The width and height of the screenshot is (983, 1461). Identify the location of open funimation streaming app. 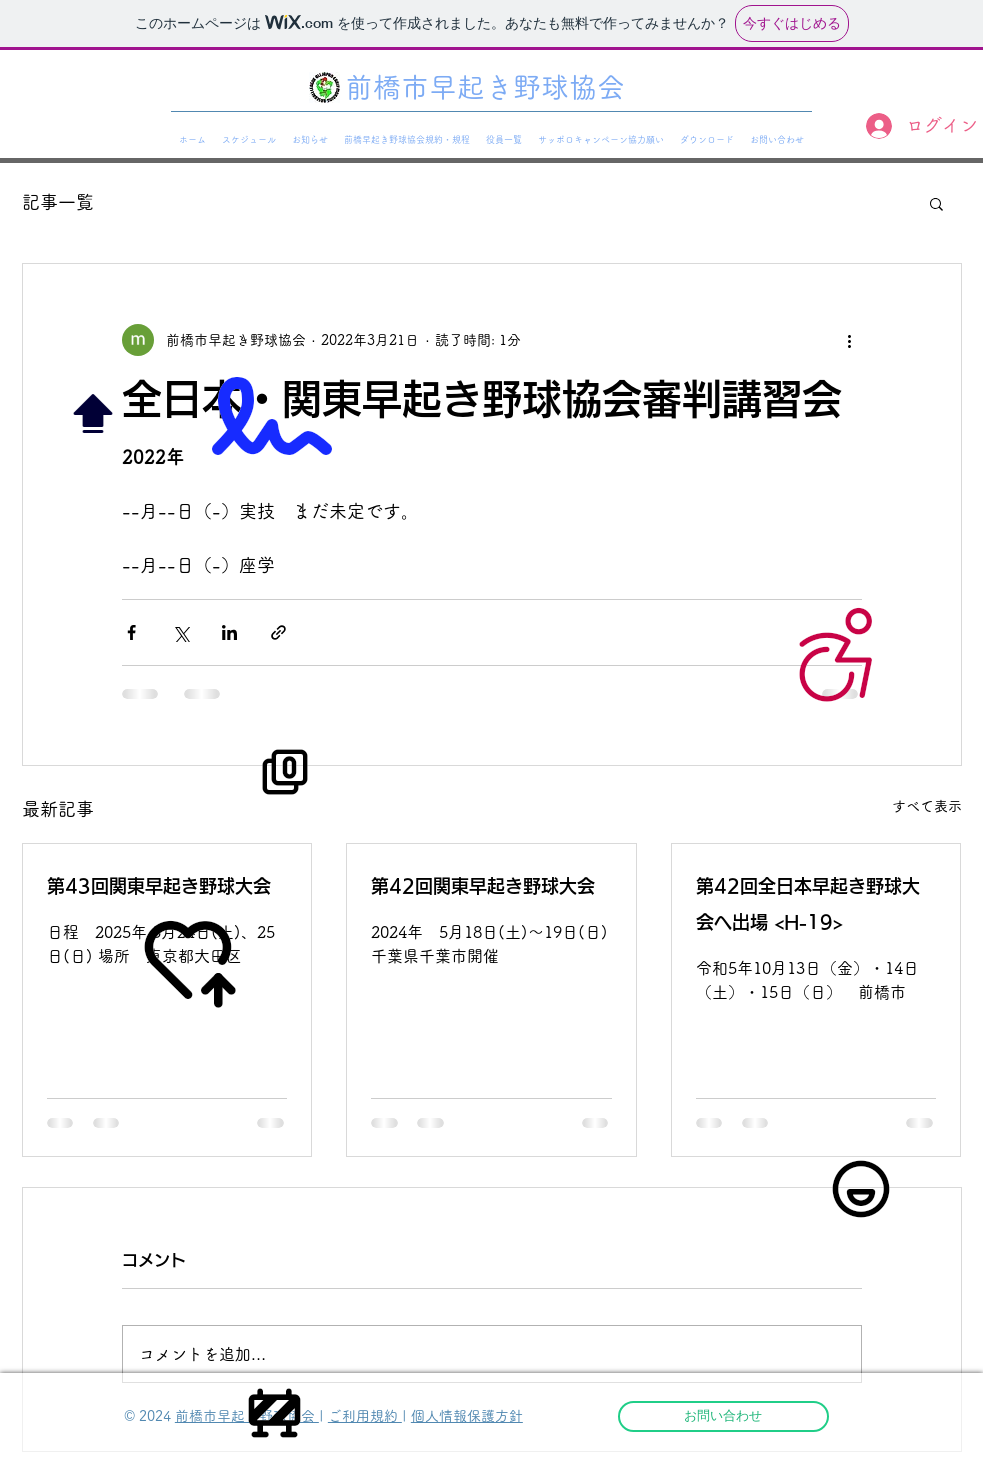
(861, 1189).